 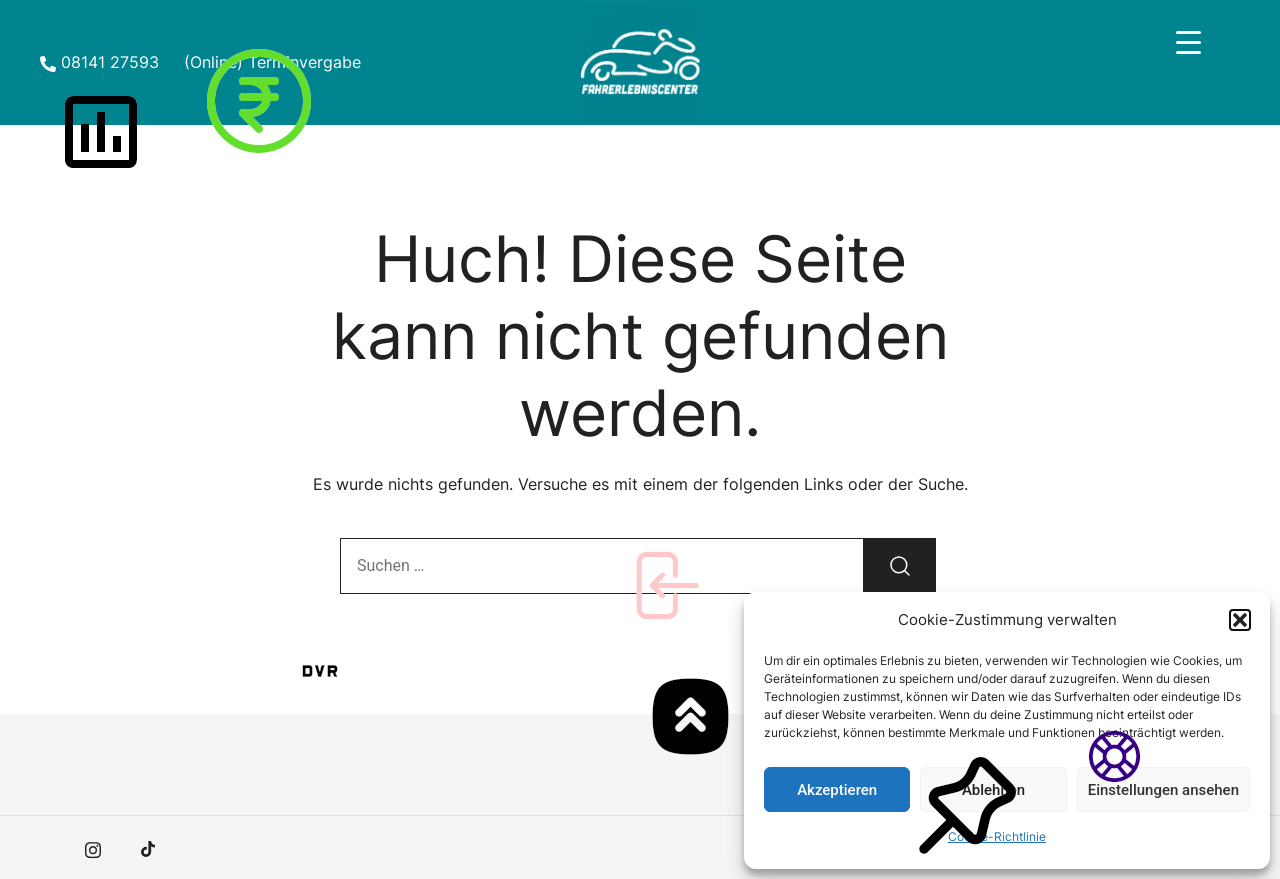 What do you see at coordinates (690, 716) in the screenshot?
I see `scroll to top of page` at bounding box center [690, 716].